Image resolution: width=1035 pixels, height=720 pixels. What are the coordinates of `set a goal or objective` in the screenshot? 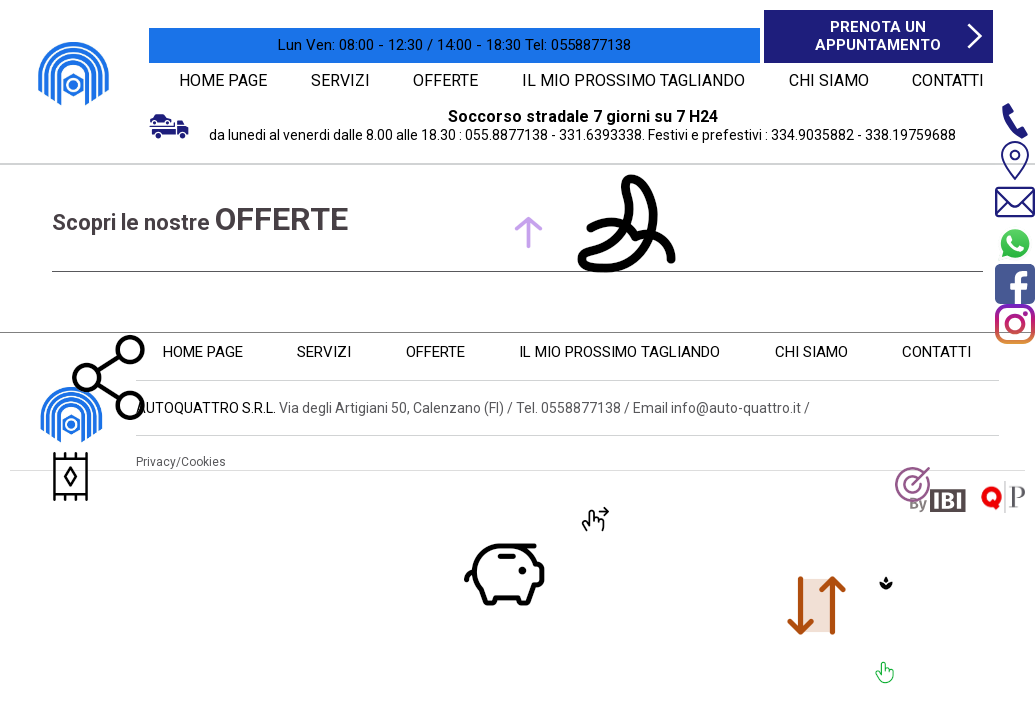 It's located at (912, 484).